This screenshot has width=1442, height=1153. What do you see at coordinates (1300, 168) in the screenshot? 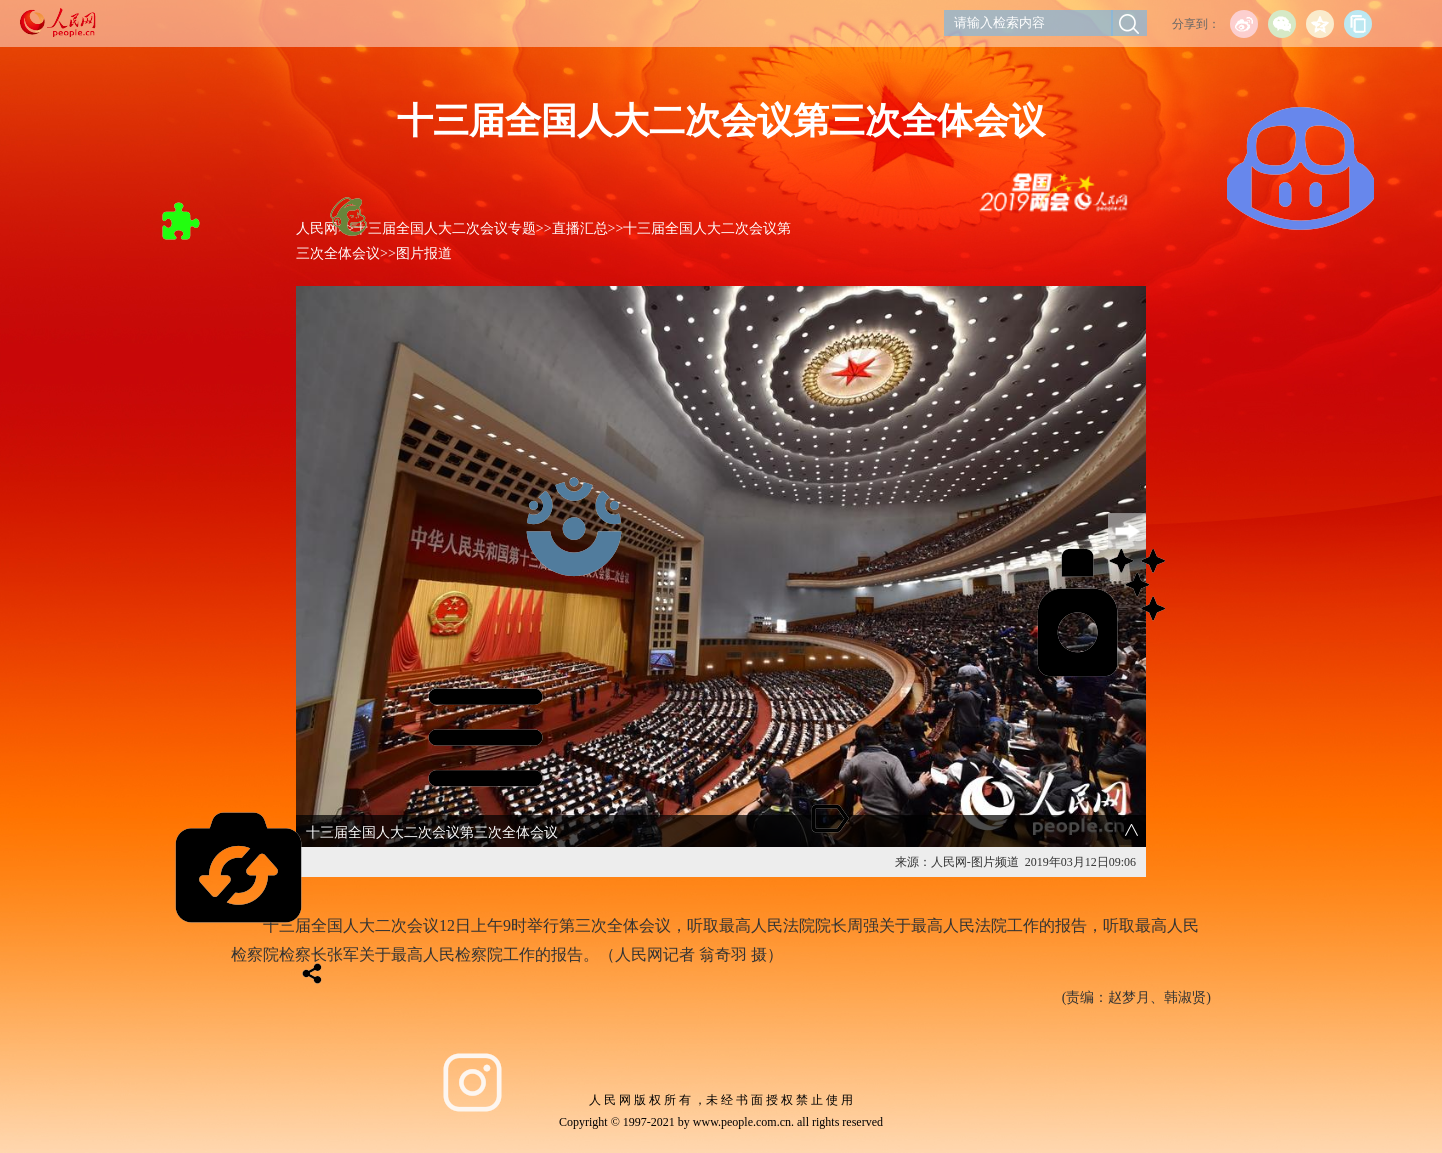
I see `access github copilot AI assistant` at bounding box center [1300, 168].